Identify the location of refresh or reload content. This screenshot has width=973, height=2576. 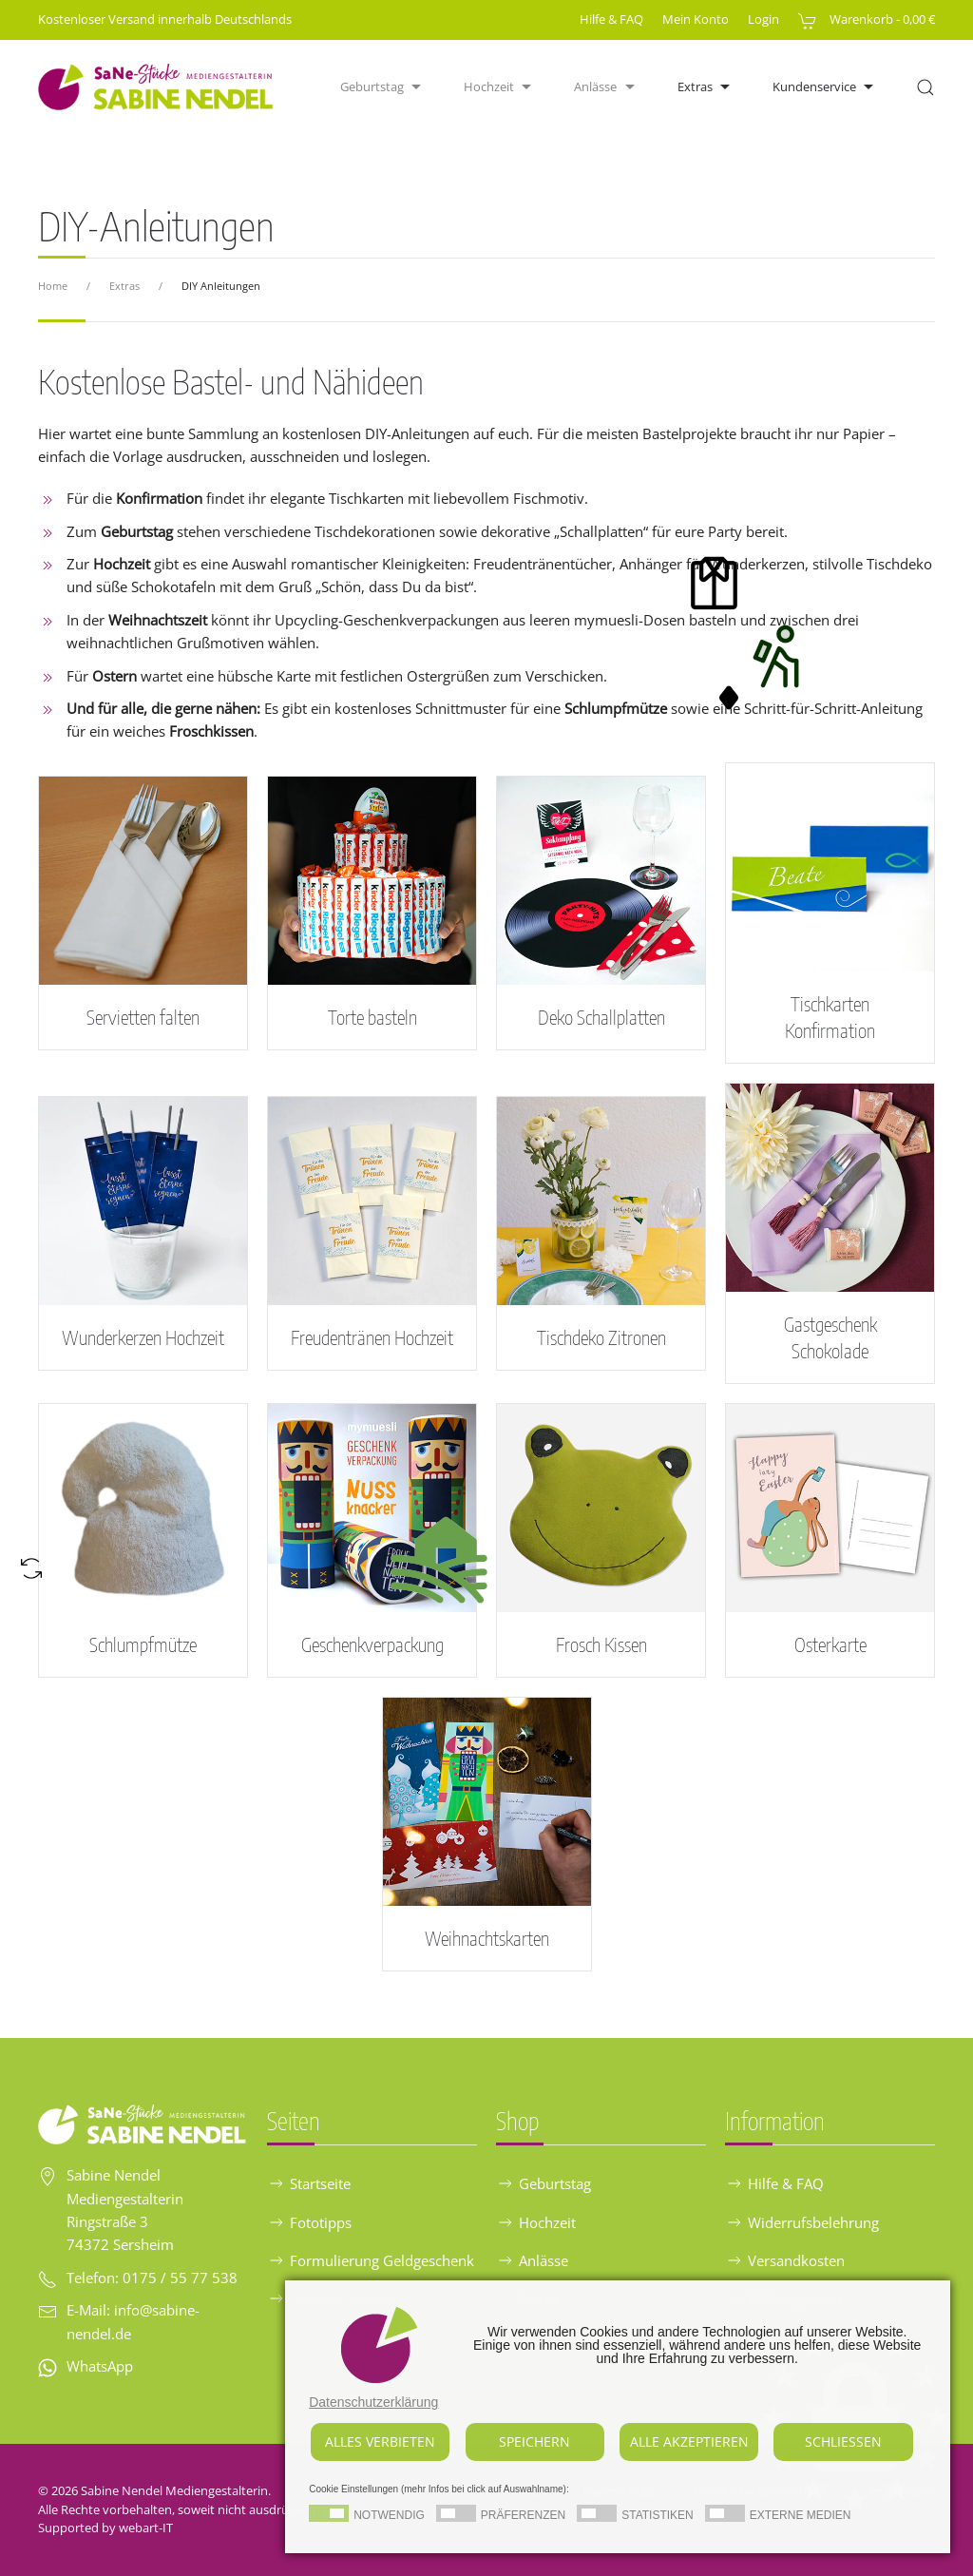
(31, 1568).